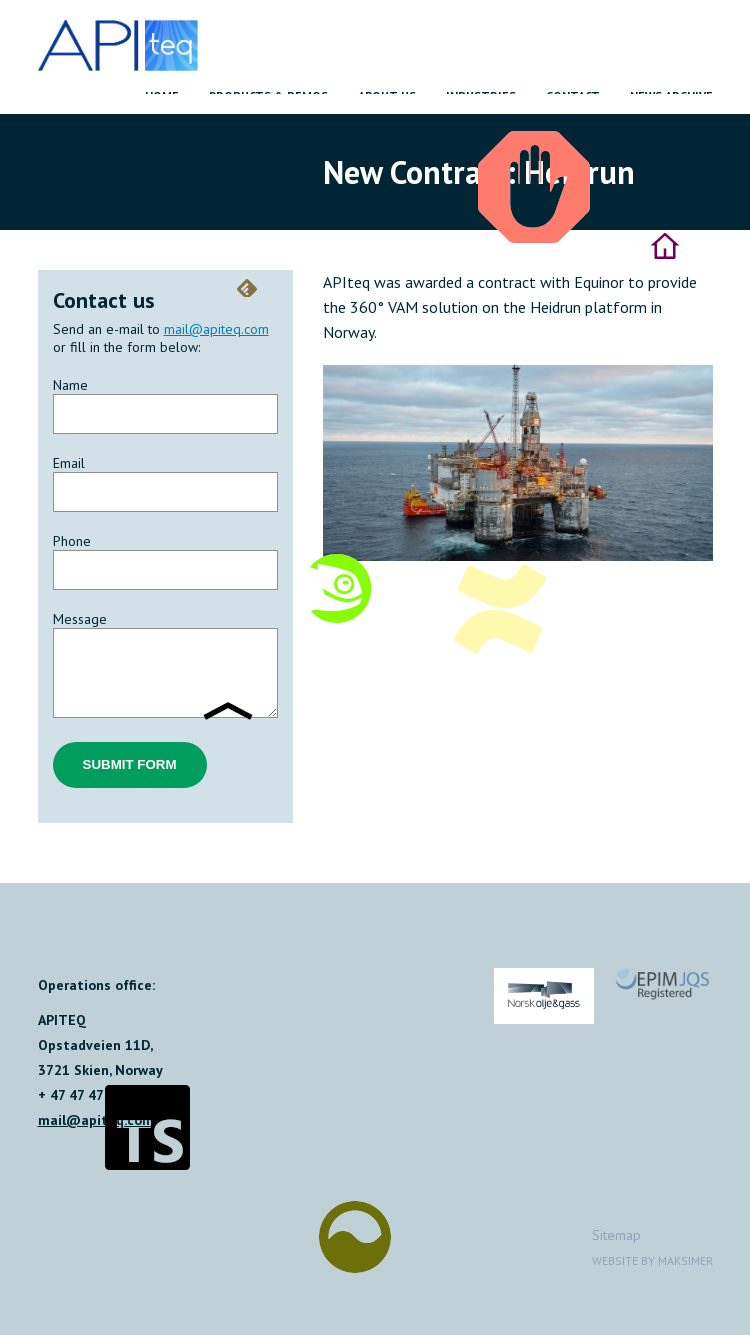  What do you see at coordinates (500, 609) in the screenshot?
I see `open Confluence workspace` at bounding box center [500, 609].